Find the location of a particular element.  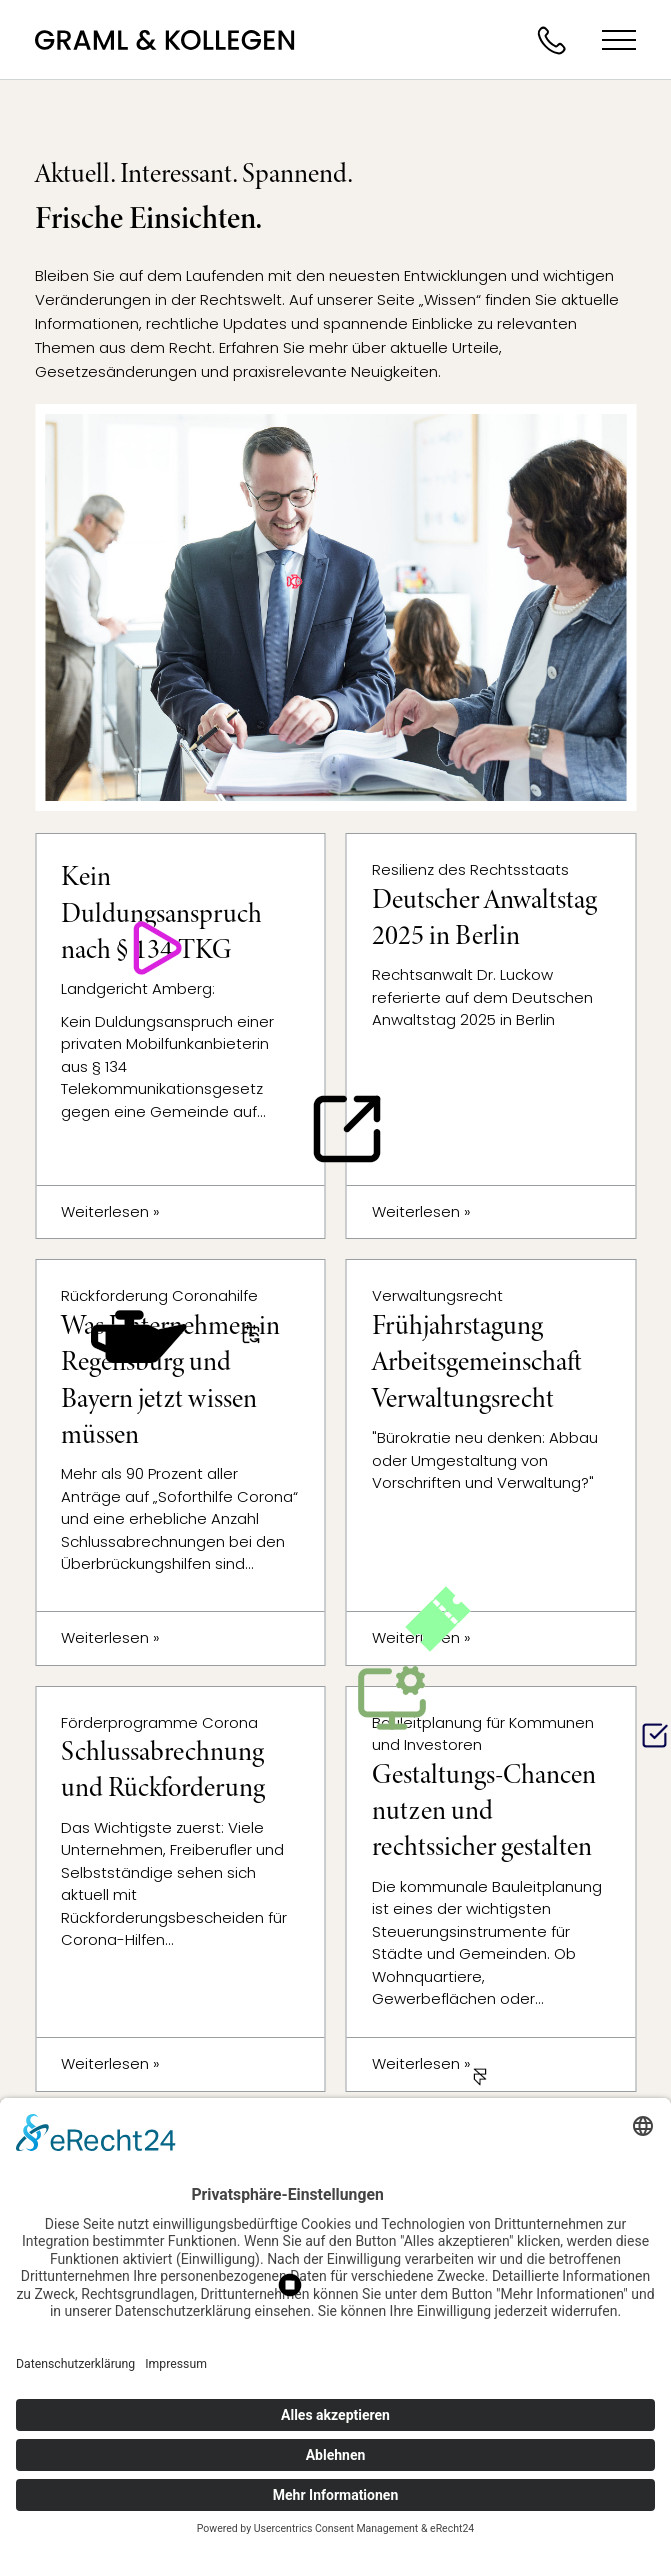

play media or start playback is located at coordinates (155, 948).